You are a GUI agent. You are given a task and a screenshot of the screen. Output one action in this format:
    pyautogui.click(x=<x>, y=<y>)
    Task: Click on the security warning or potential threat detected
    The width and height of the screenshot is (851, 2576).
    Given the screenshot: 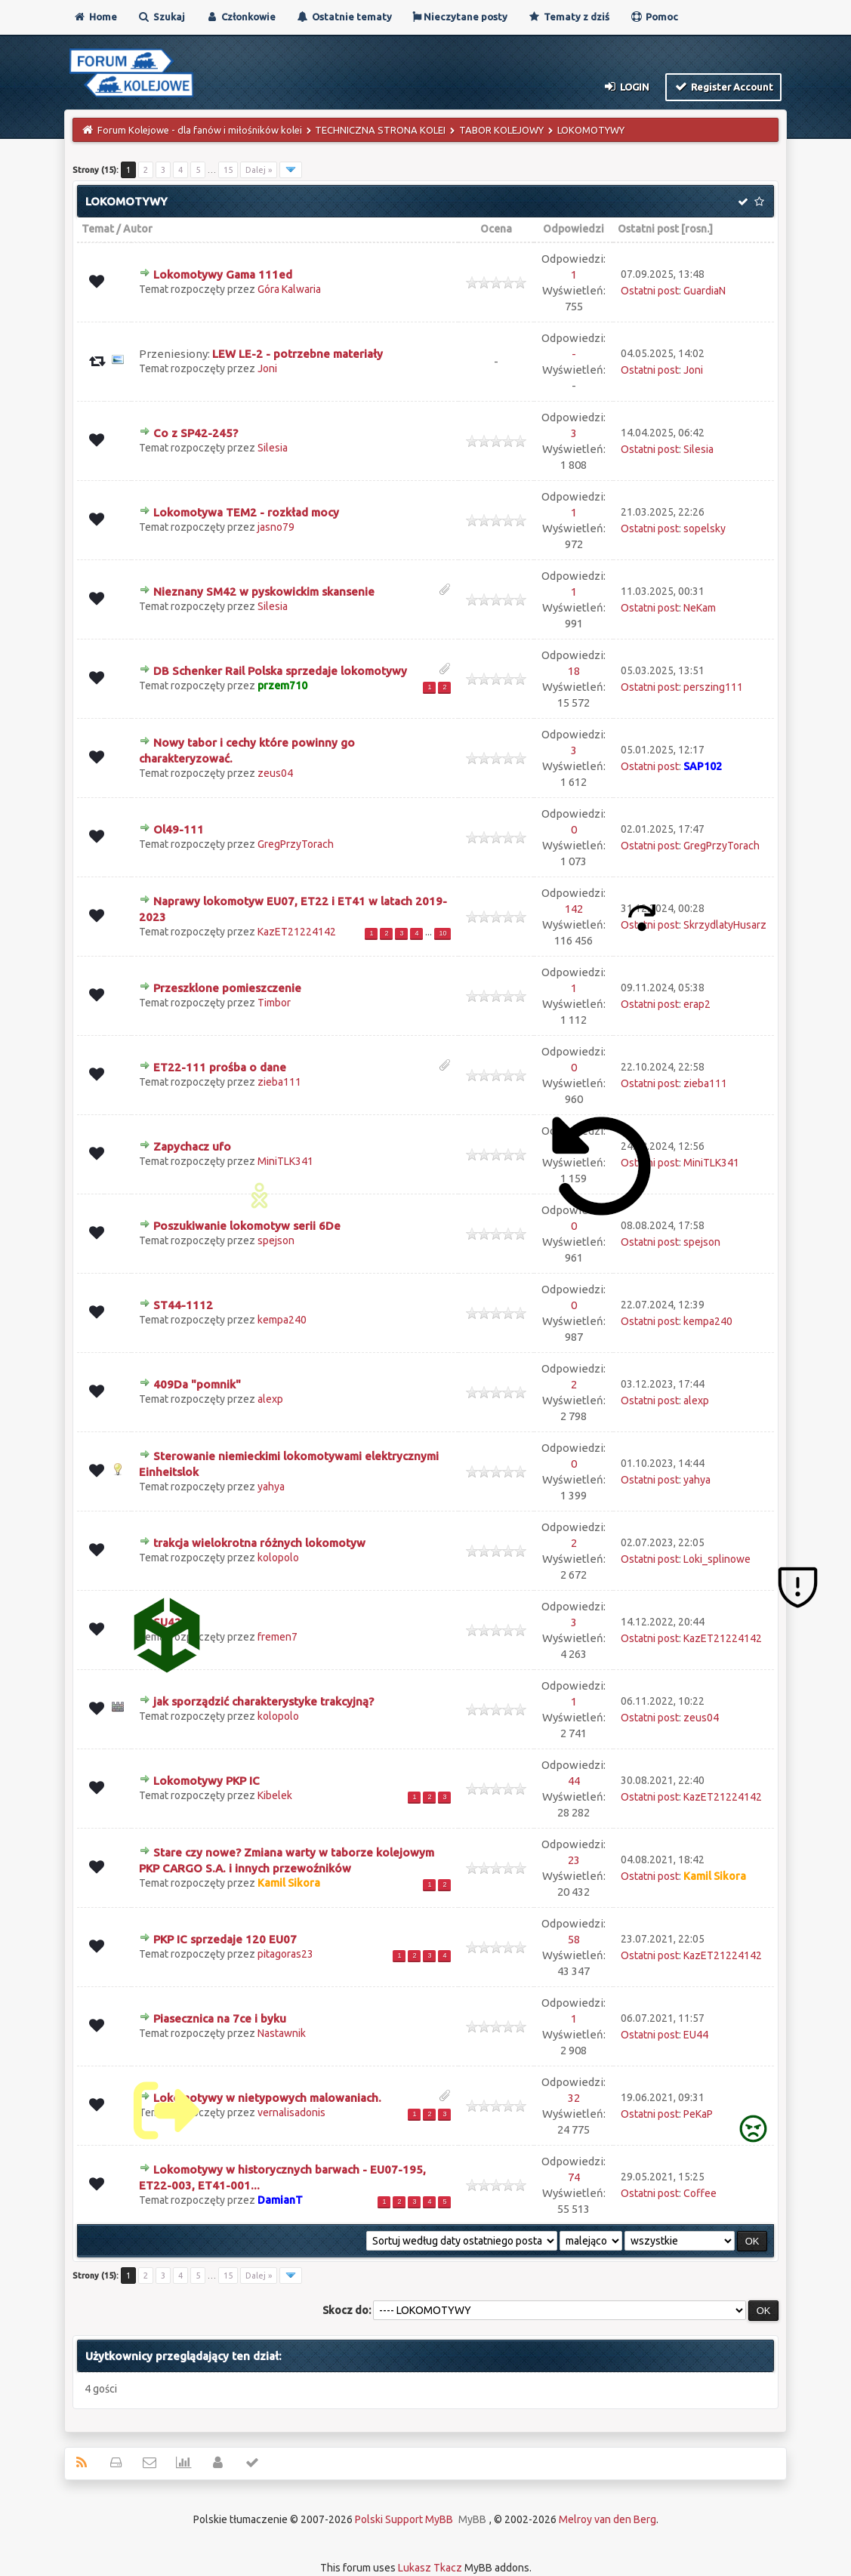 What is the action you would take?
    pyautogui.click(x=797, y=1585)
    